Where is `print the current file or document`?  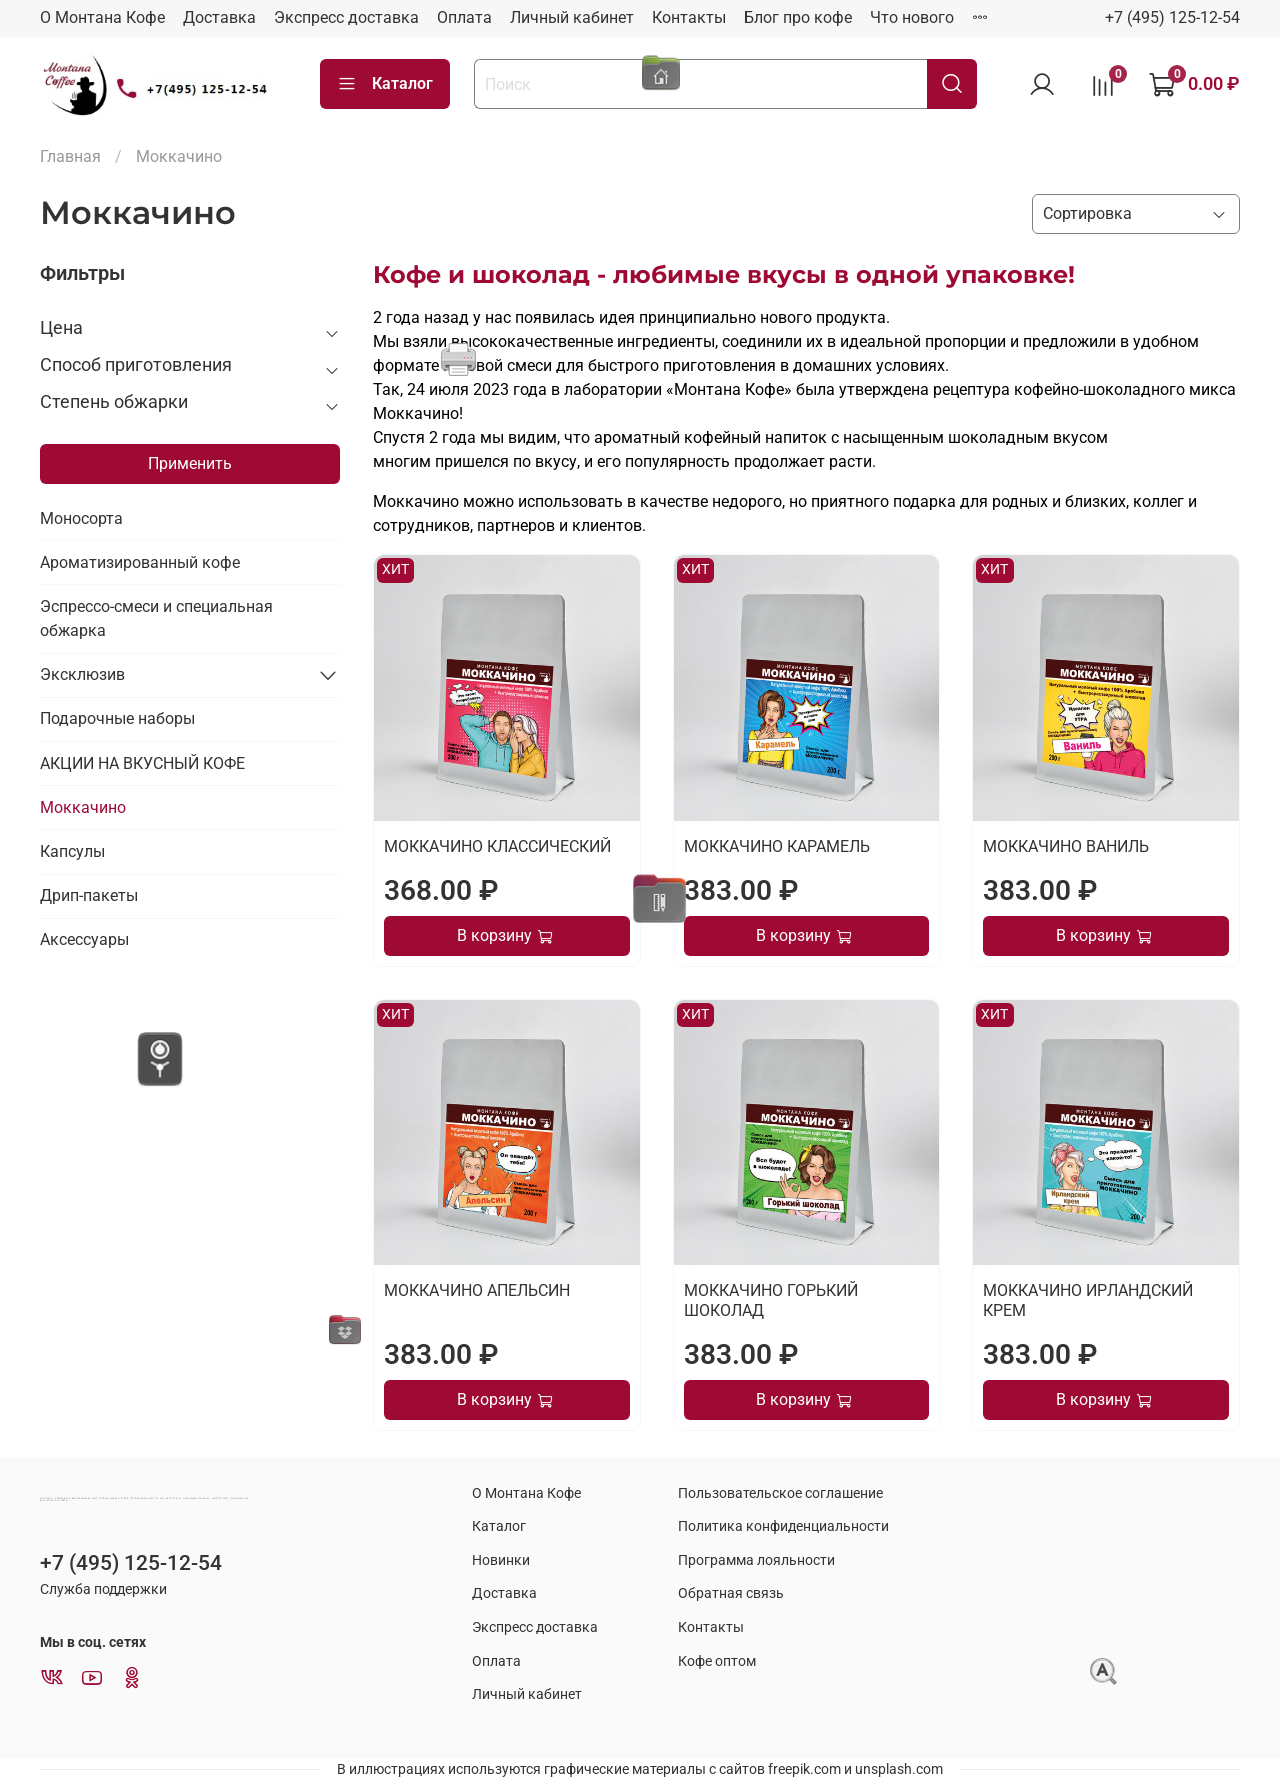
print the current file or document is located at coordinates (458, 359).